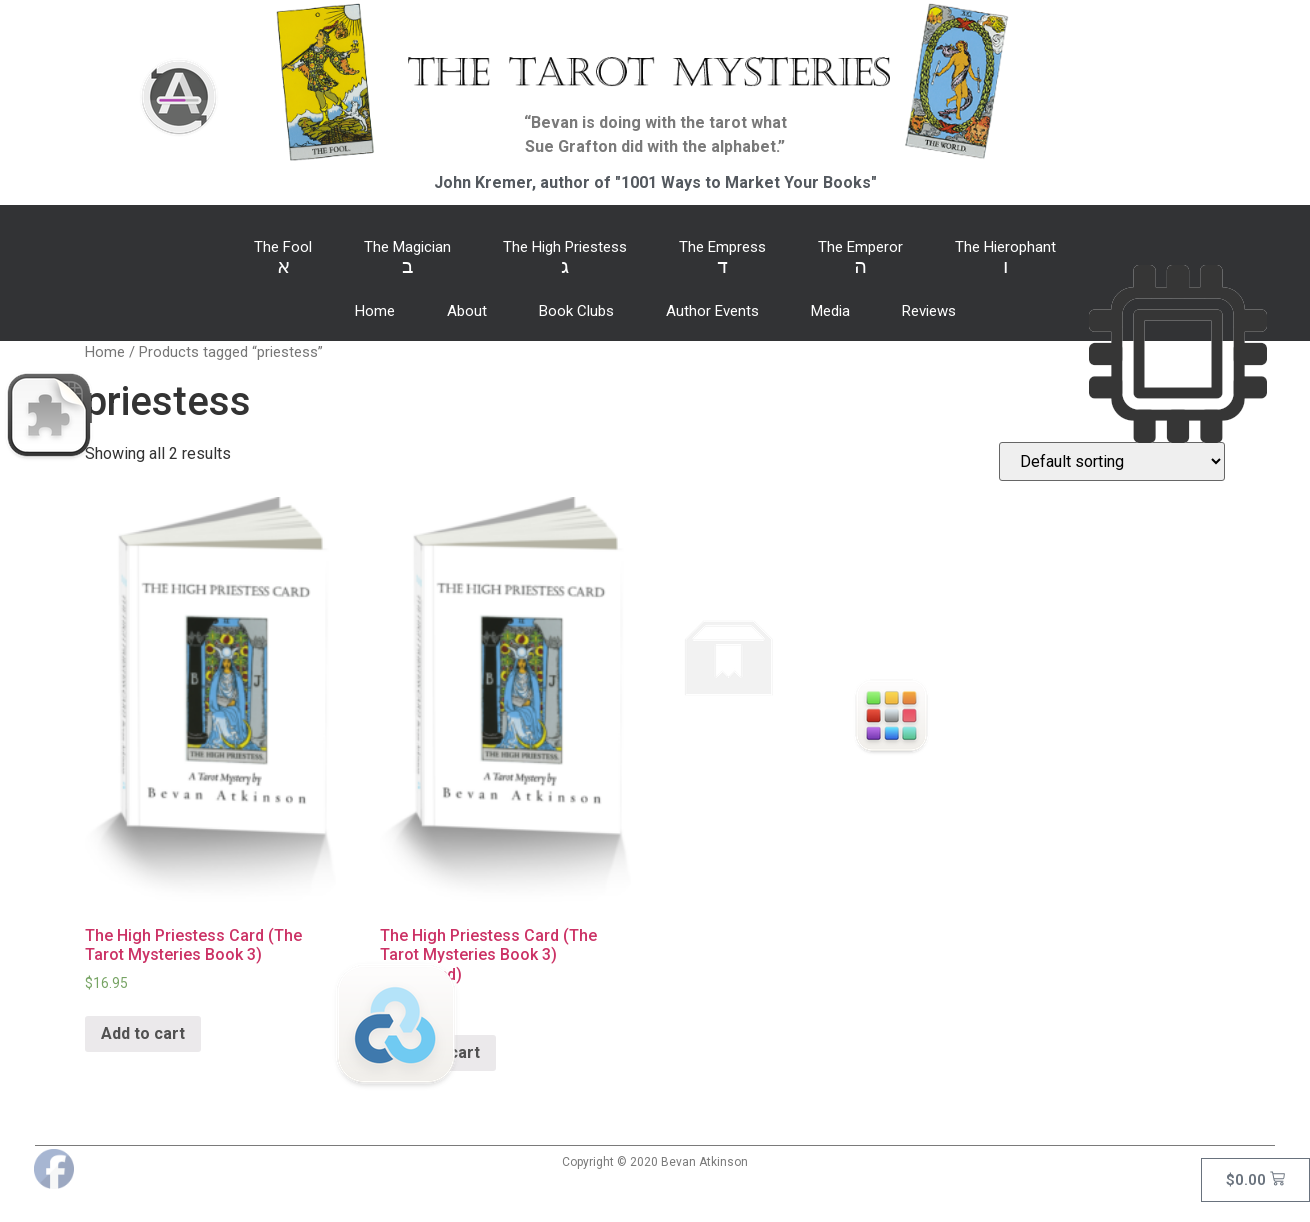 The image size is (1310, 1222). I want to click on access hardware or processor settings, so click(1178, 354).